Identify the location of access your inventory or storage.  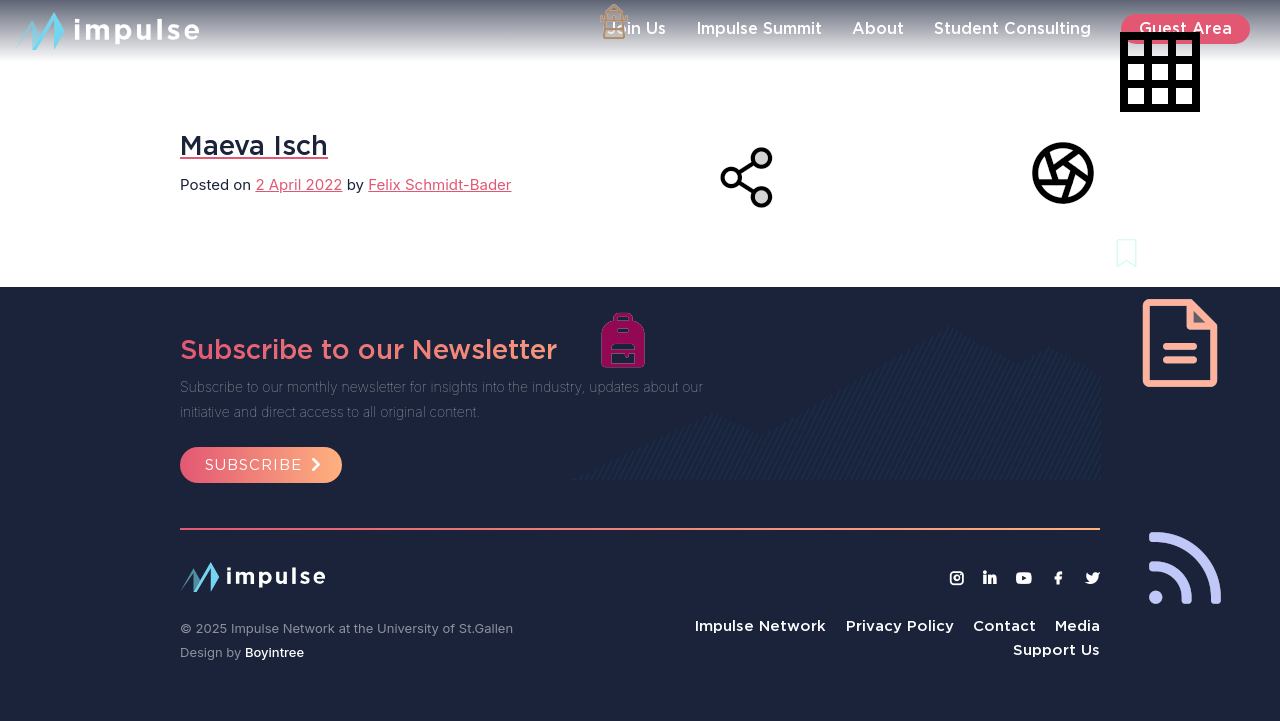
(623, 342).